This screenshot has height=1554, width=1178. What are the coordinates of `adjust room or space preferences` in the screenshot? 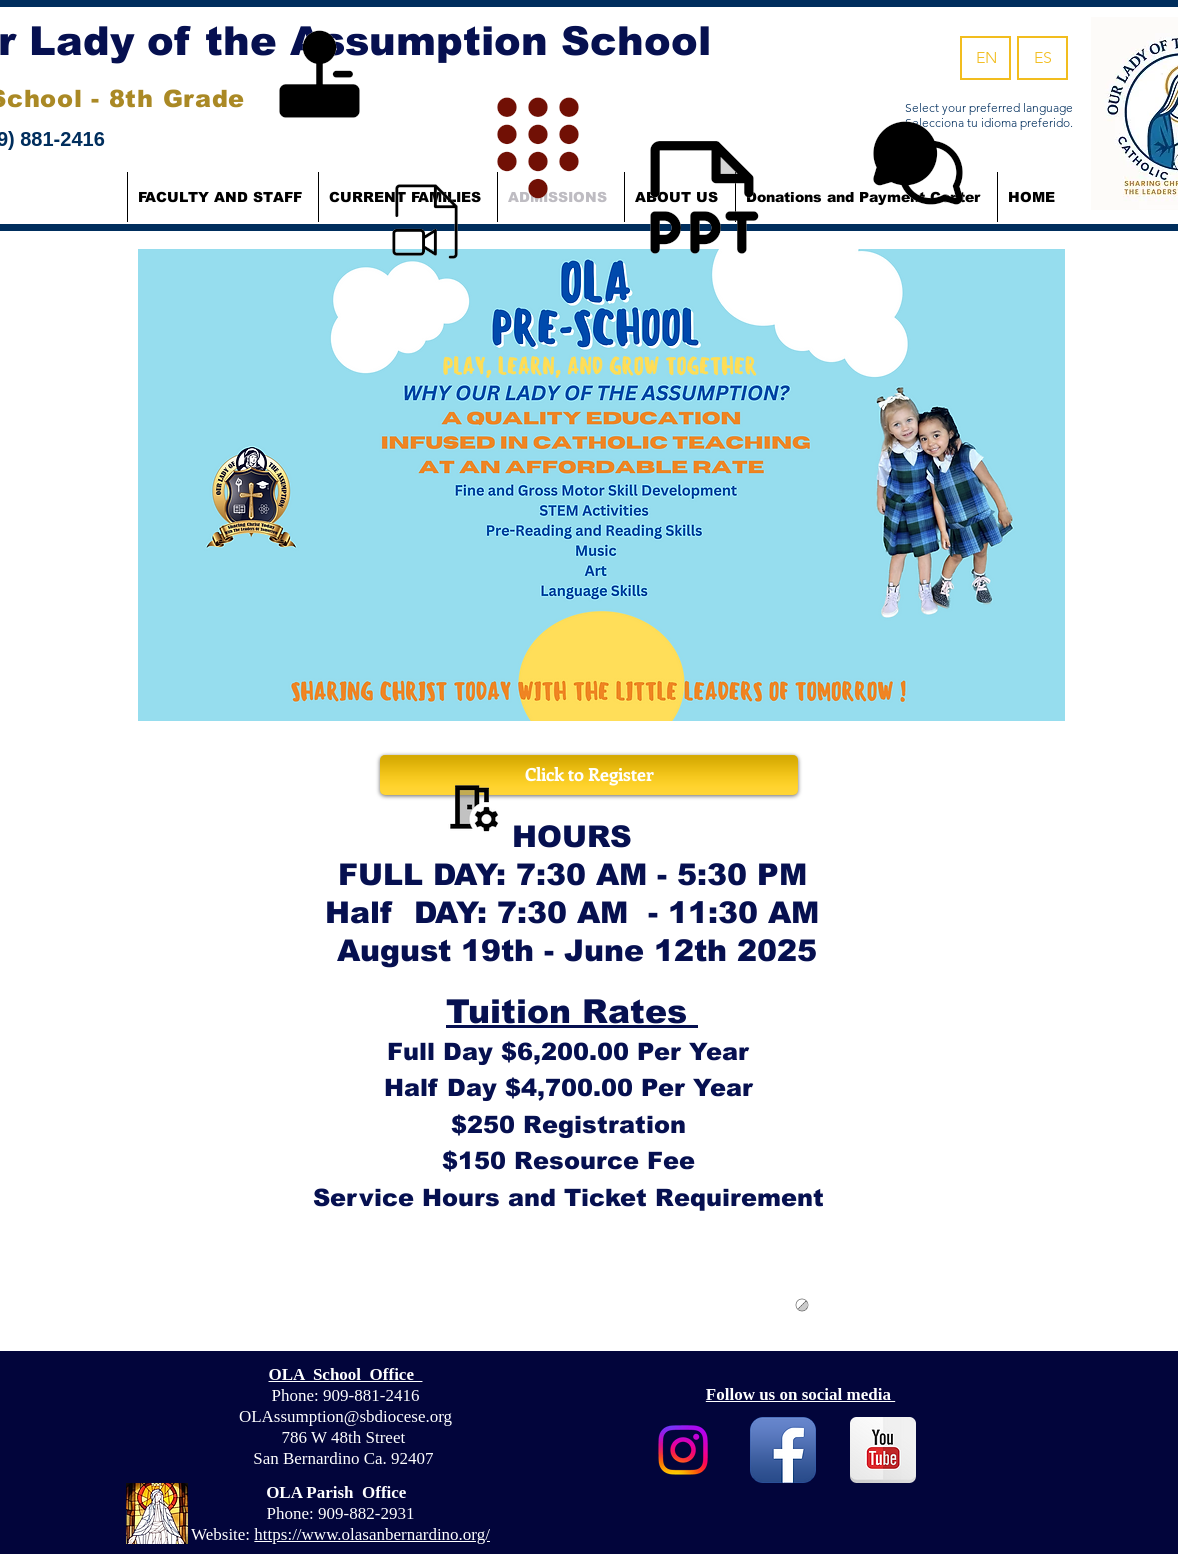 It's located at (472, 807).